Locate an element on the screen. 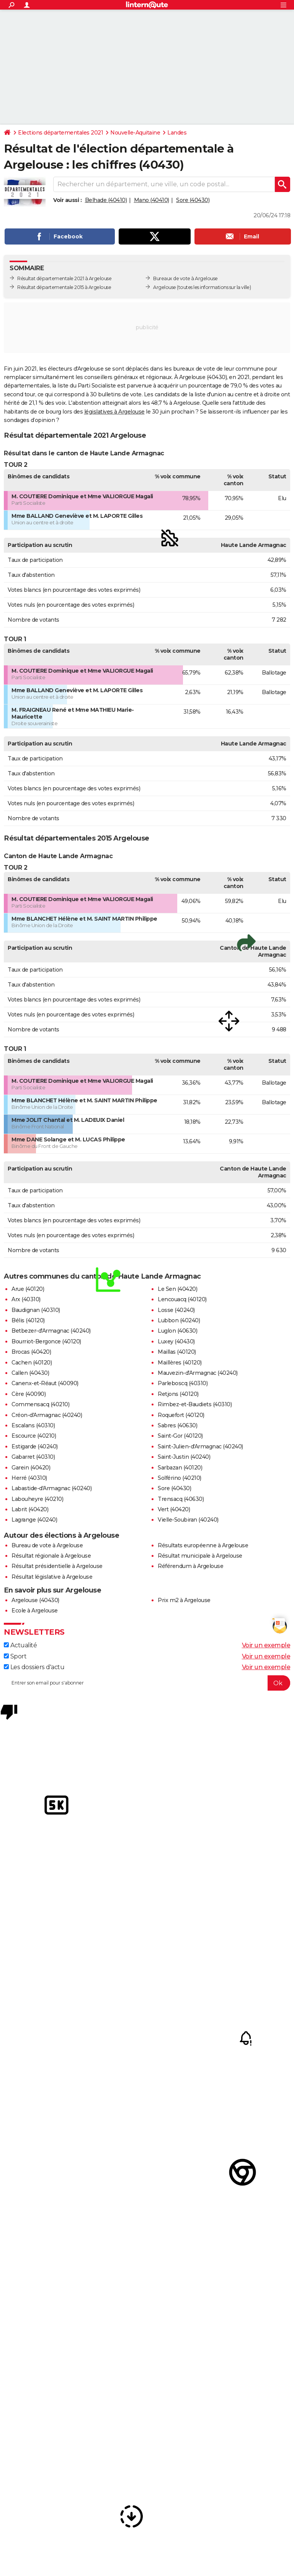 This screenshot has height=2576, width=294. notification alert requiring attention is located at coordinates (246, 2038).